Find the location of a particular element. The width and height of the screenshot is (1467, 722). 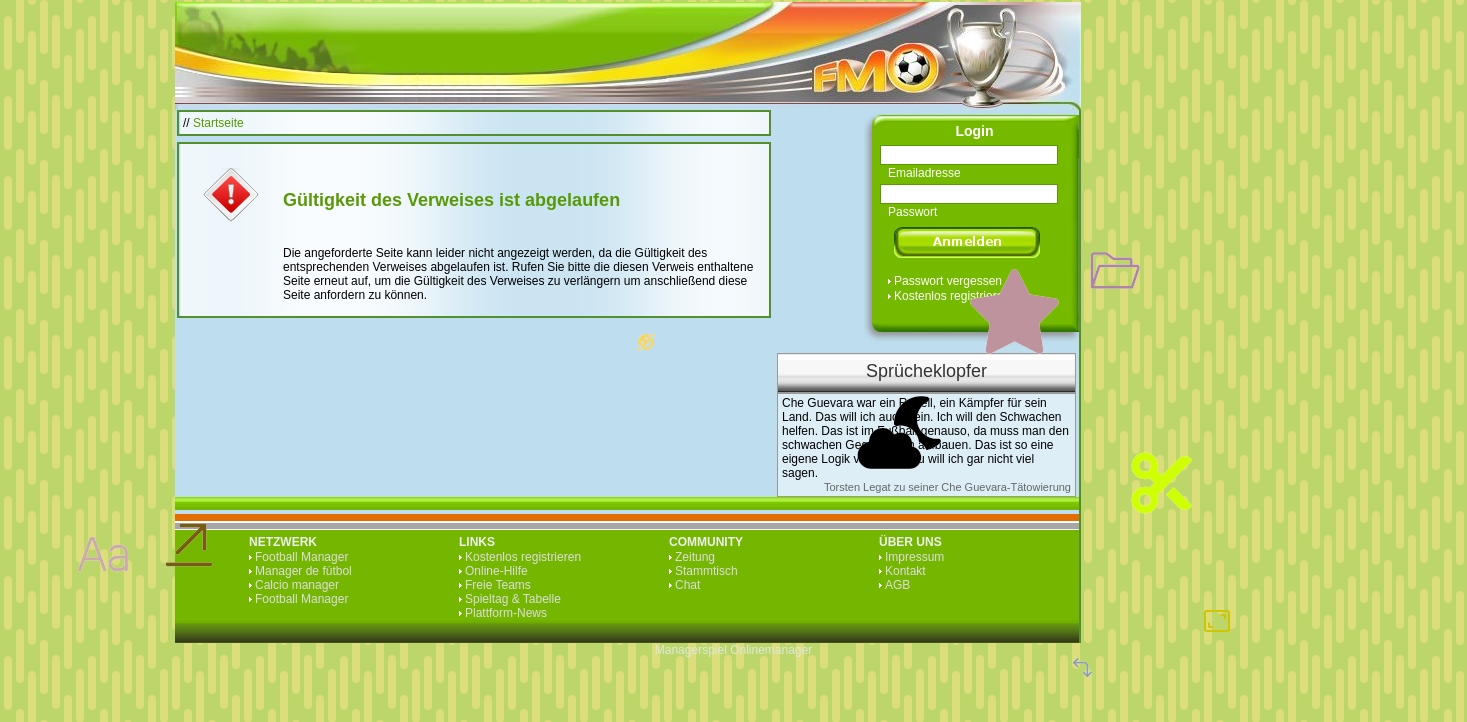

open link in new window or tab is located at coordinates (189, 543).